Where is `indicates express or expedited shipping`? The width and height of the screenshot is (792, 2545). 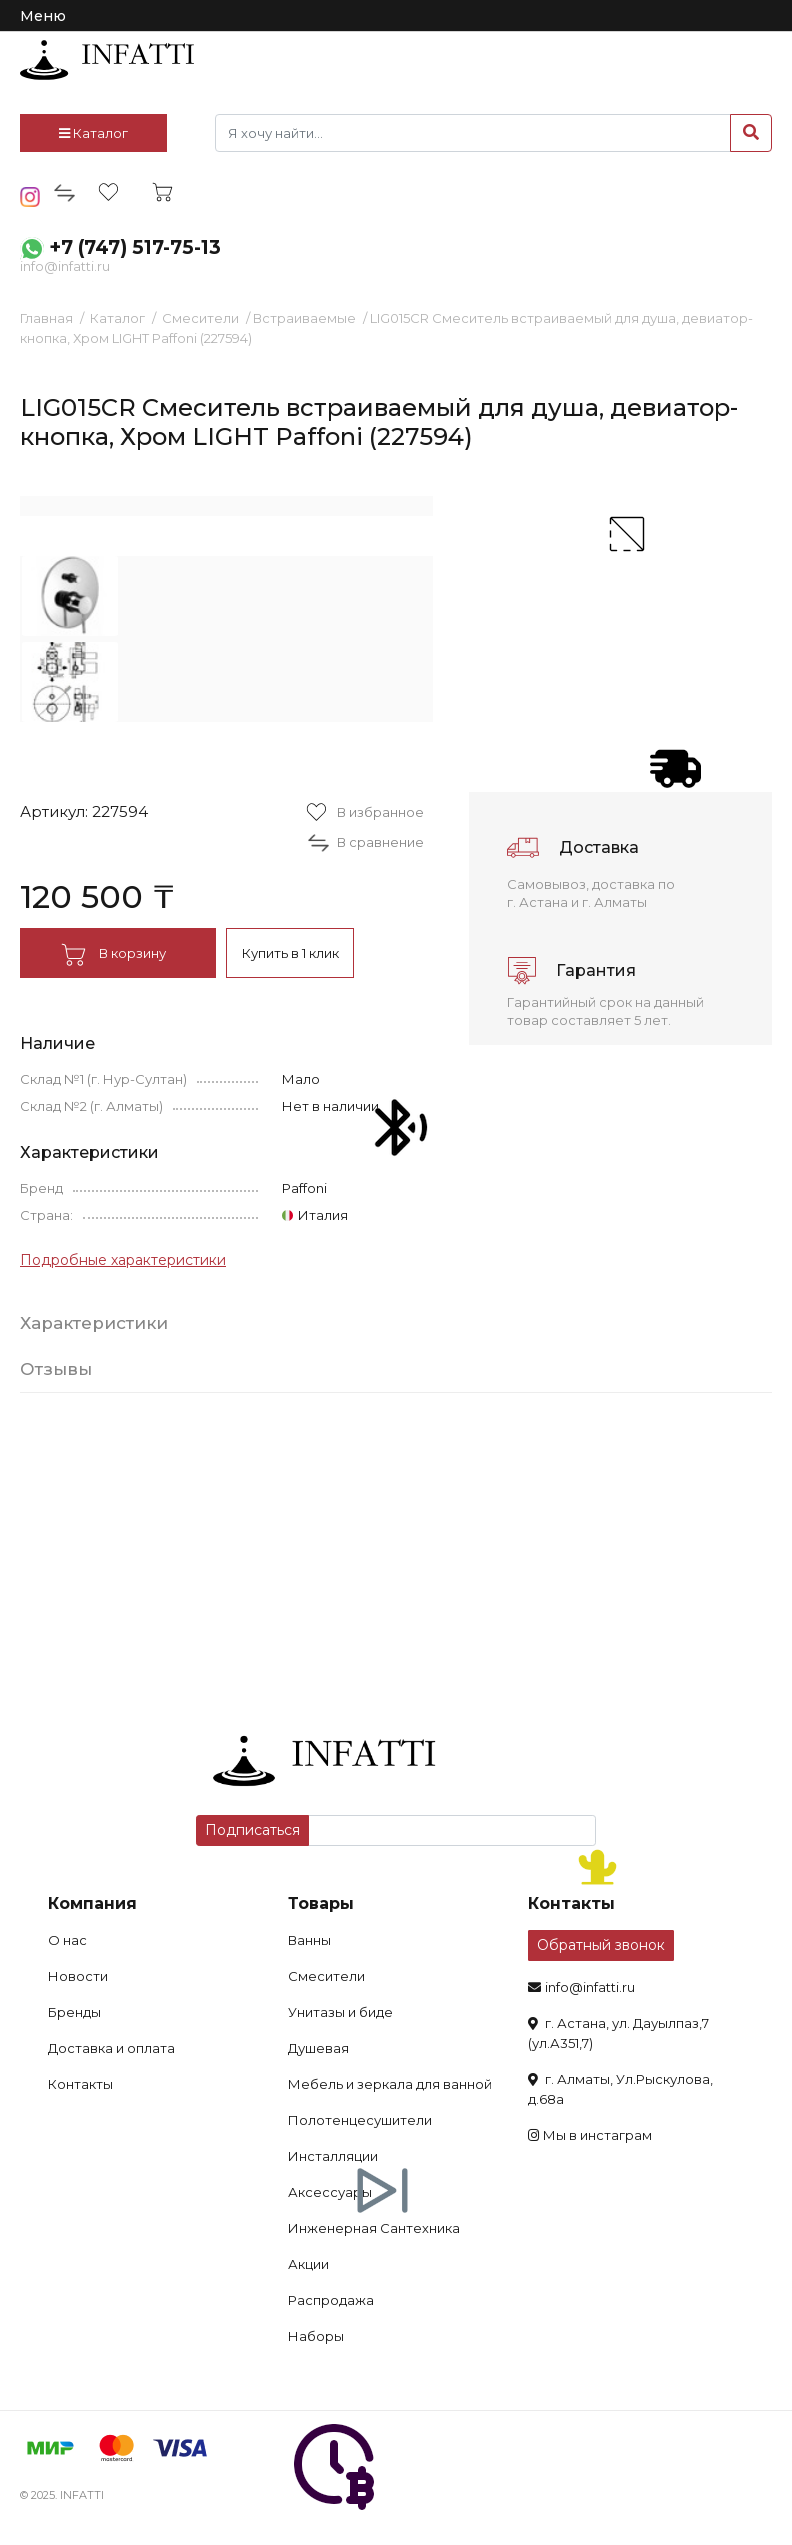
indicates express or expedited shipping is located at coordinates (675, 767).